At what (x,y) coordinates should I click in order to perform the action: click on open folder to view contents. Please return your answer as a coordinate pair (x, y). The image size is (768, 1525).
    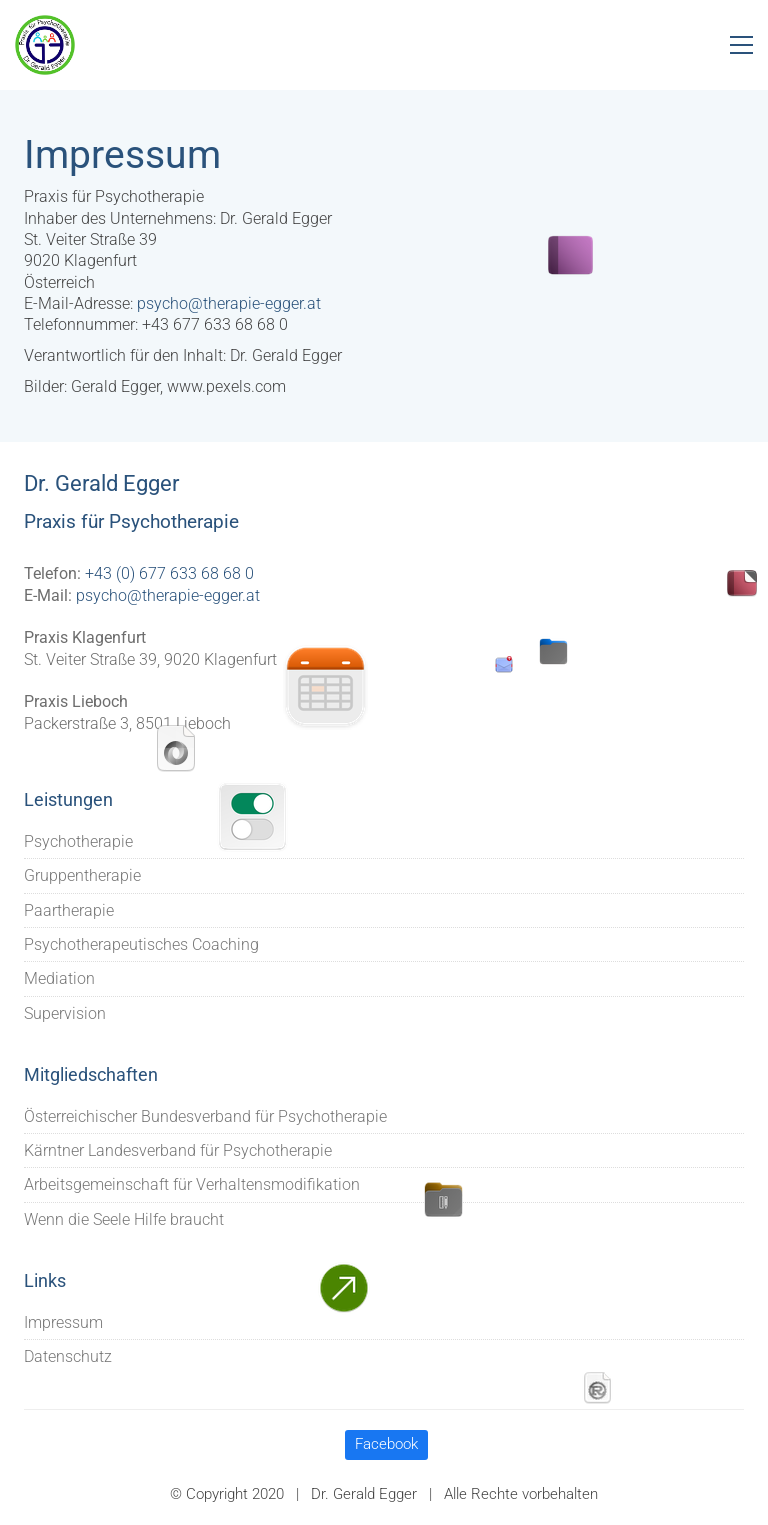
    Looking at the image, I should click on (553, 651).